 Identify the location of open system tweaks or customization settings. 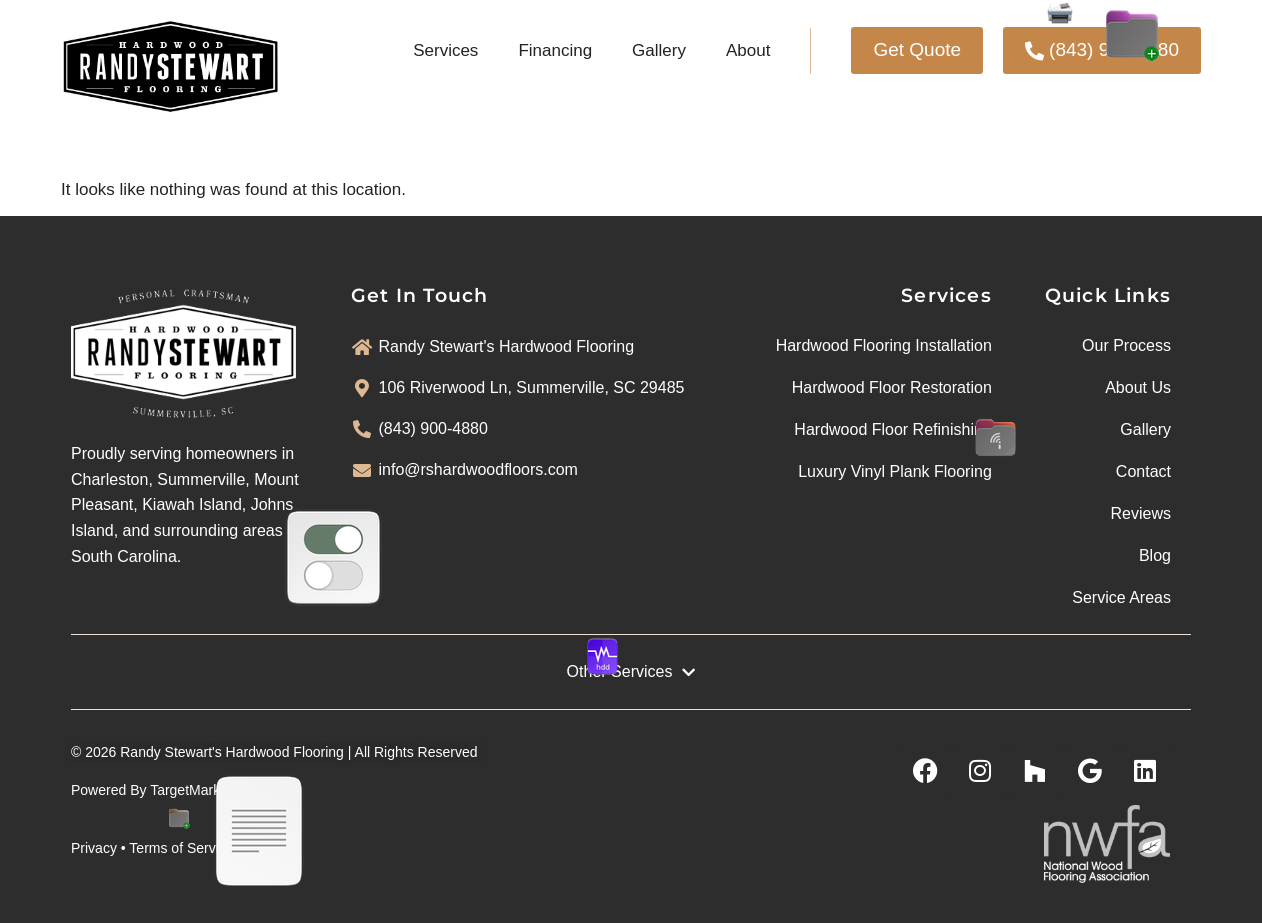
(333, 557).